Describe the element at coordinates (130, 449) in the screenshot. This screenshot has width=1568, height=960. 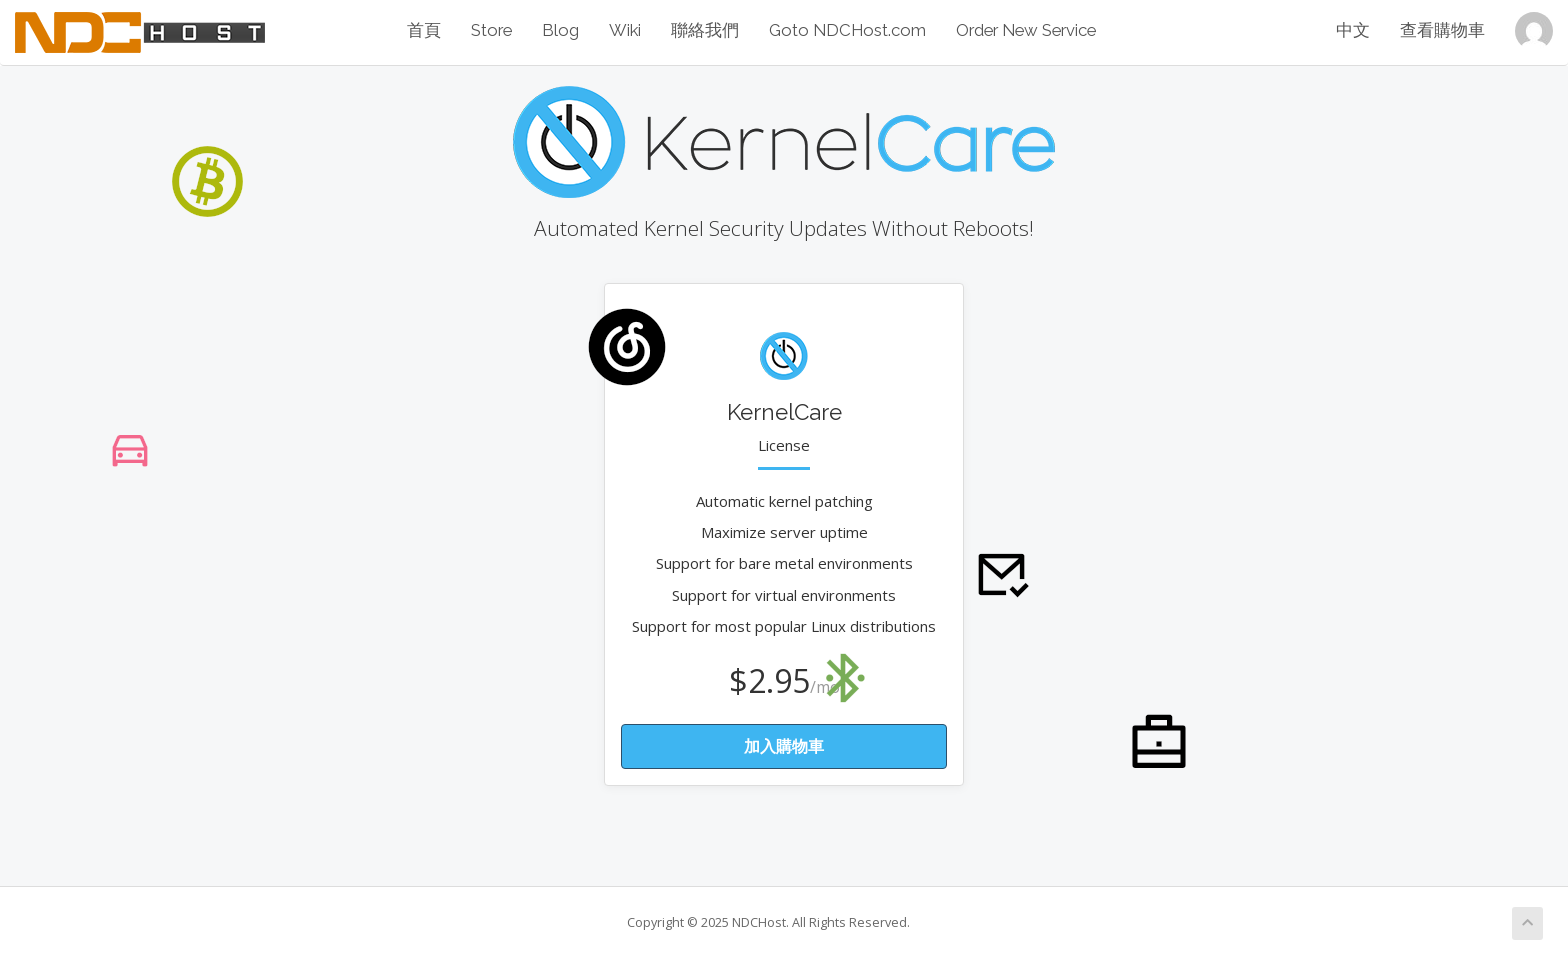
I see `access vehicle or car-related features` at that location.